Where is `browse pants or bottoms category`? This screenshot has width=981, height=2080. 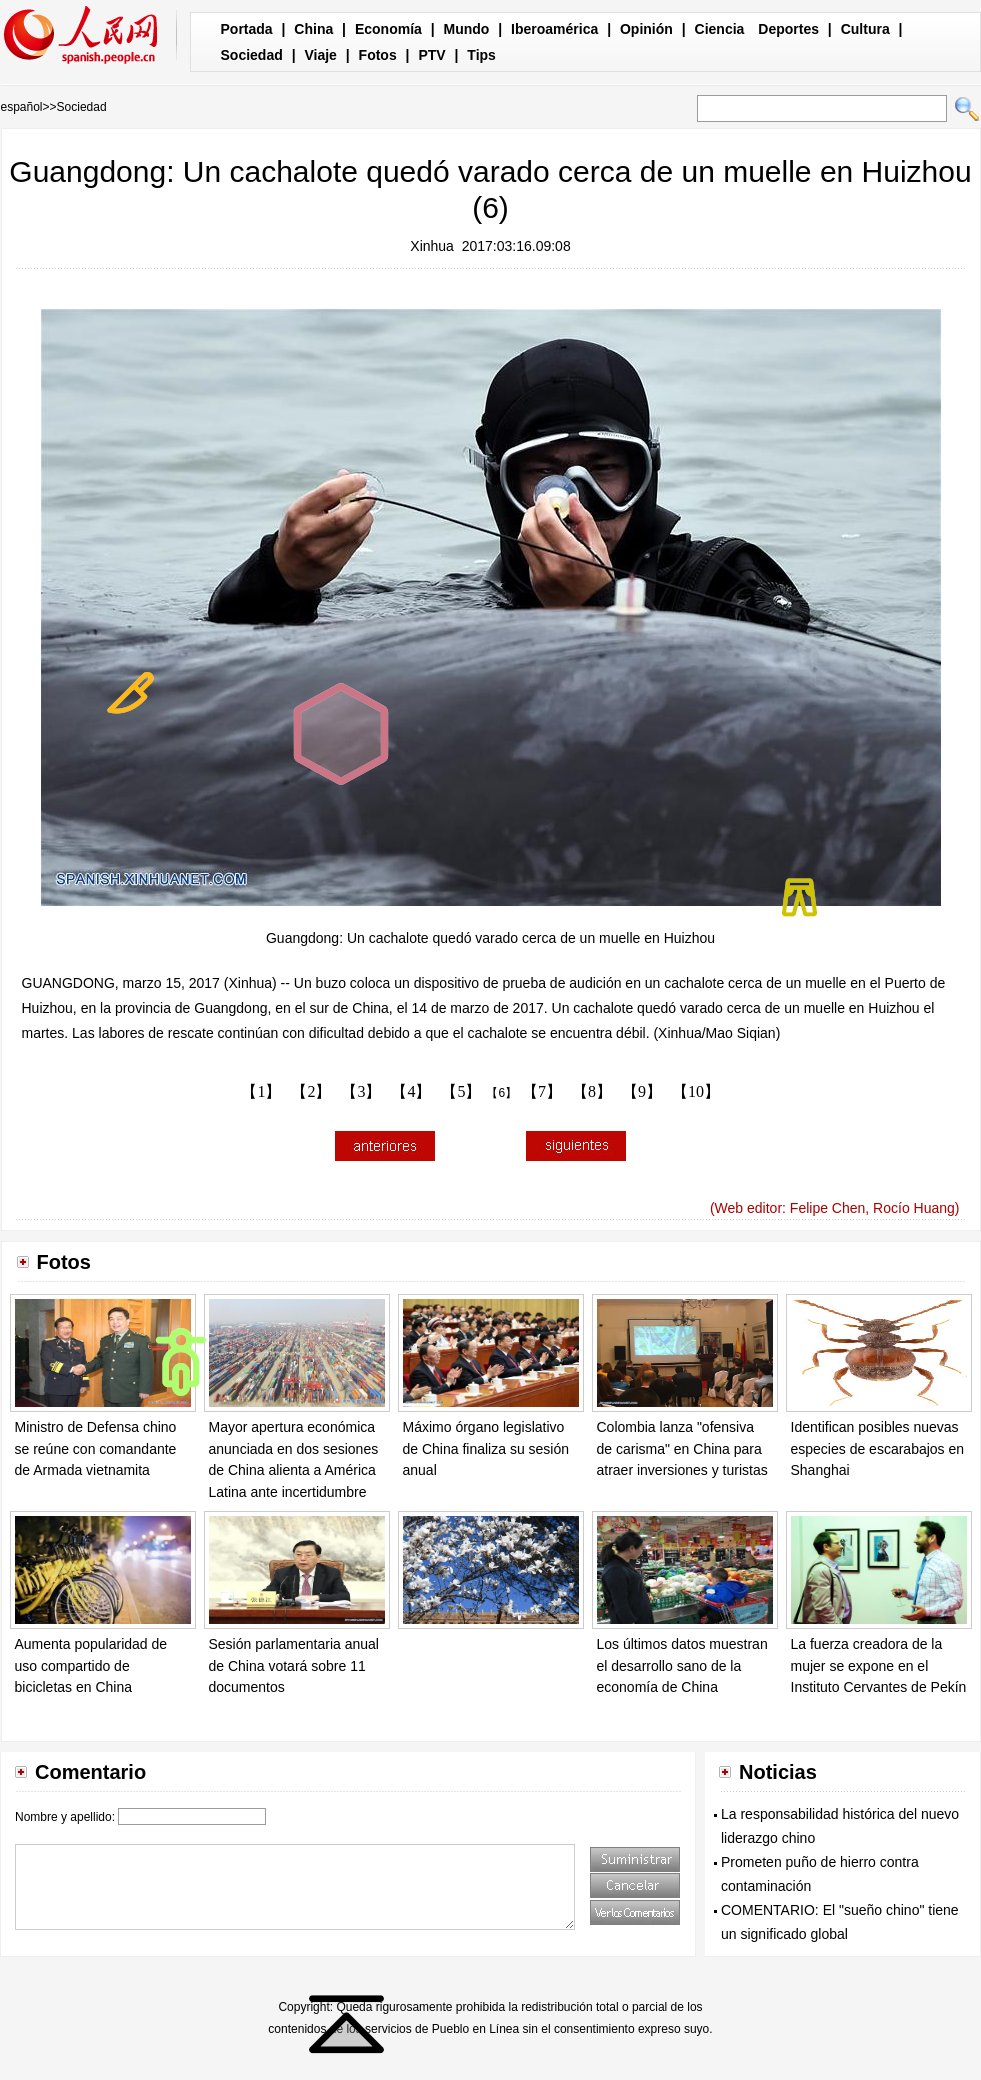
browse pants or bottoms category is located at coordinates (799, 897).